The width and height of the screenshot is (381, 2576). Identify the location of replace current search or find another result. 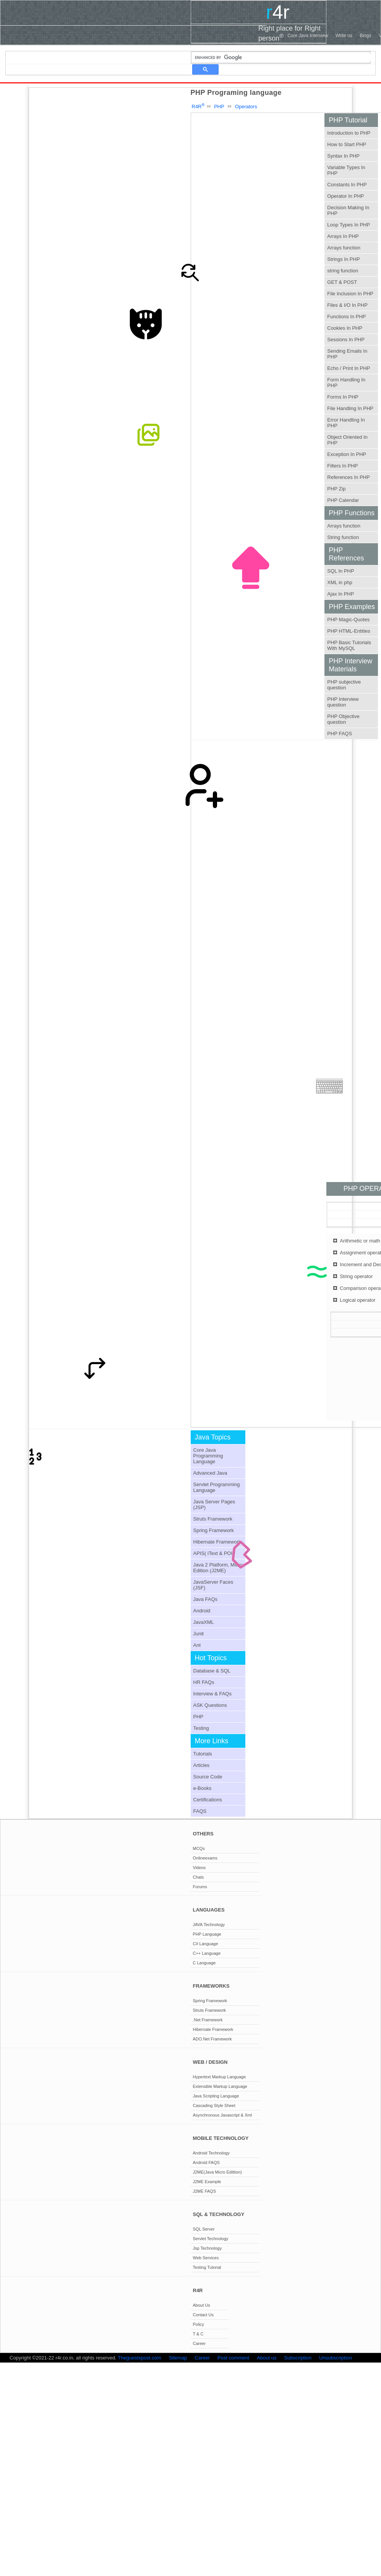
(190, 272).